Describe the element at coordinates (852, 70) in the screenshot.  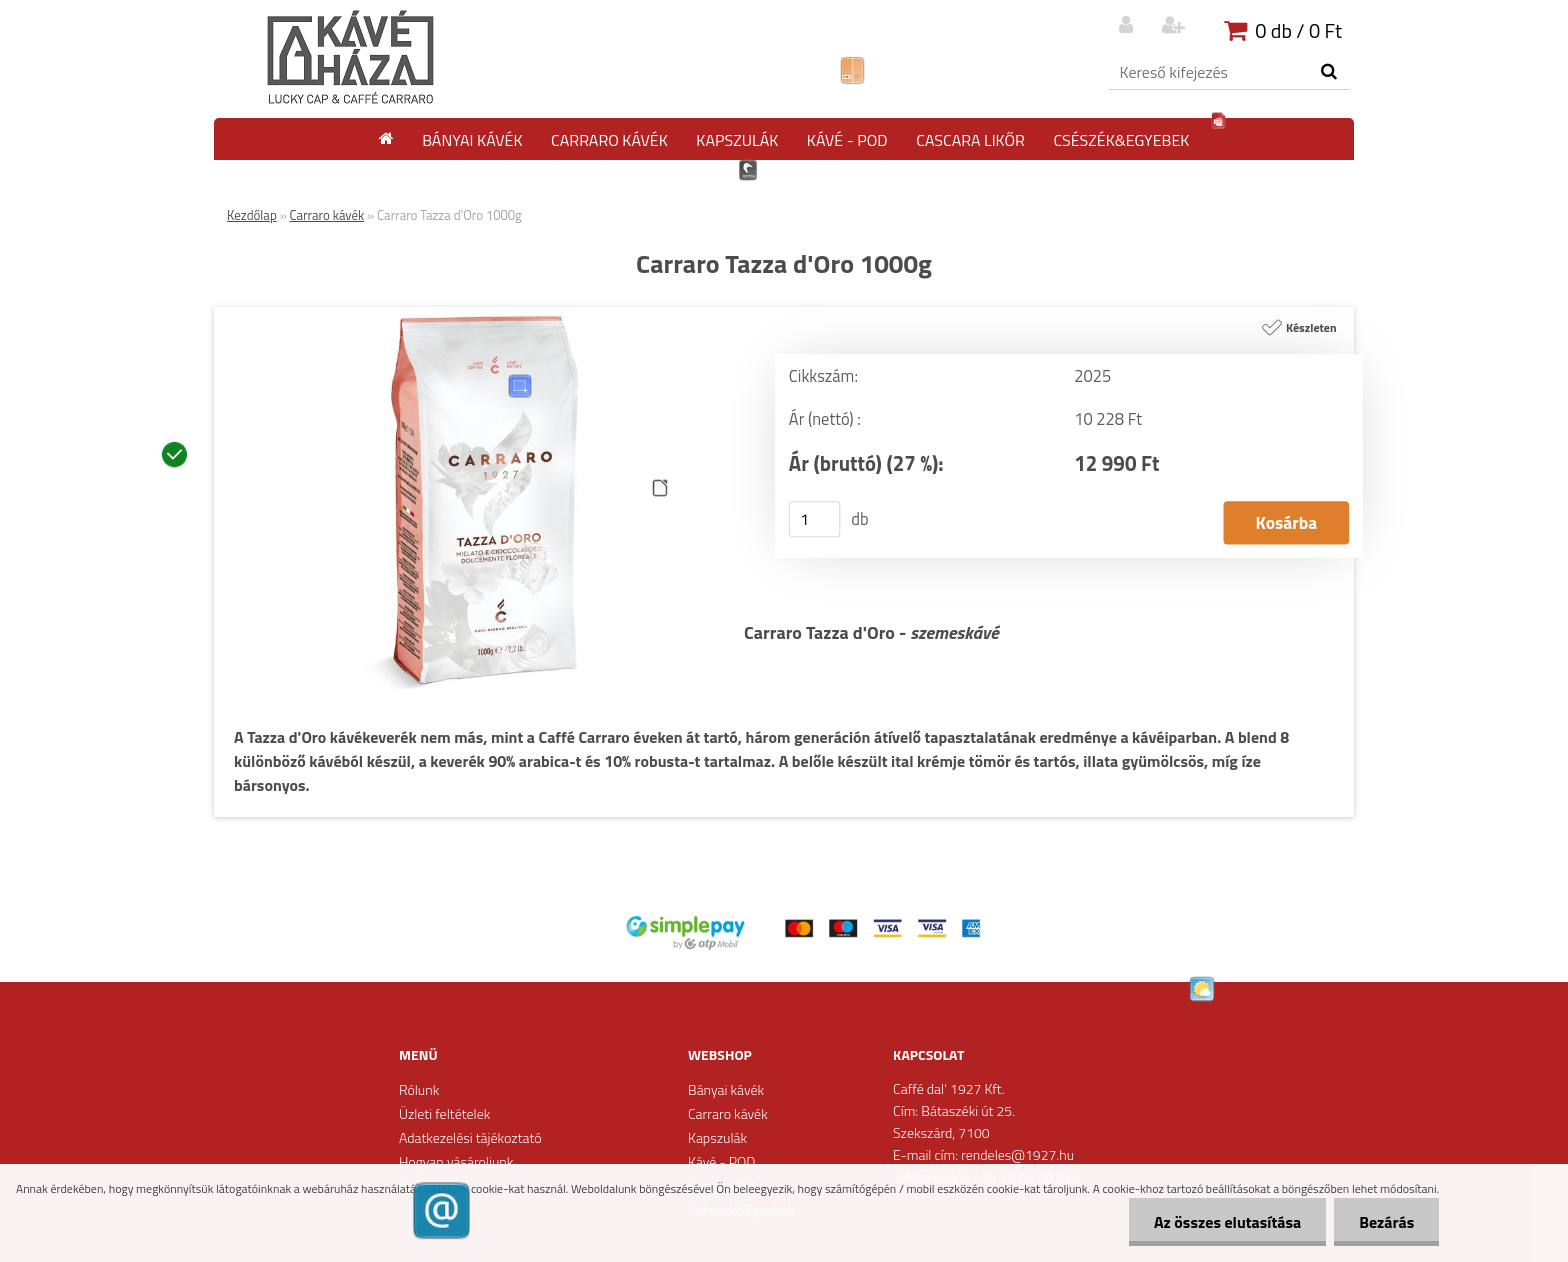
I see `compressed archive file type indicator` at that location.